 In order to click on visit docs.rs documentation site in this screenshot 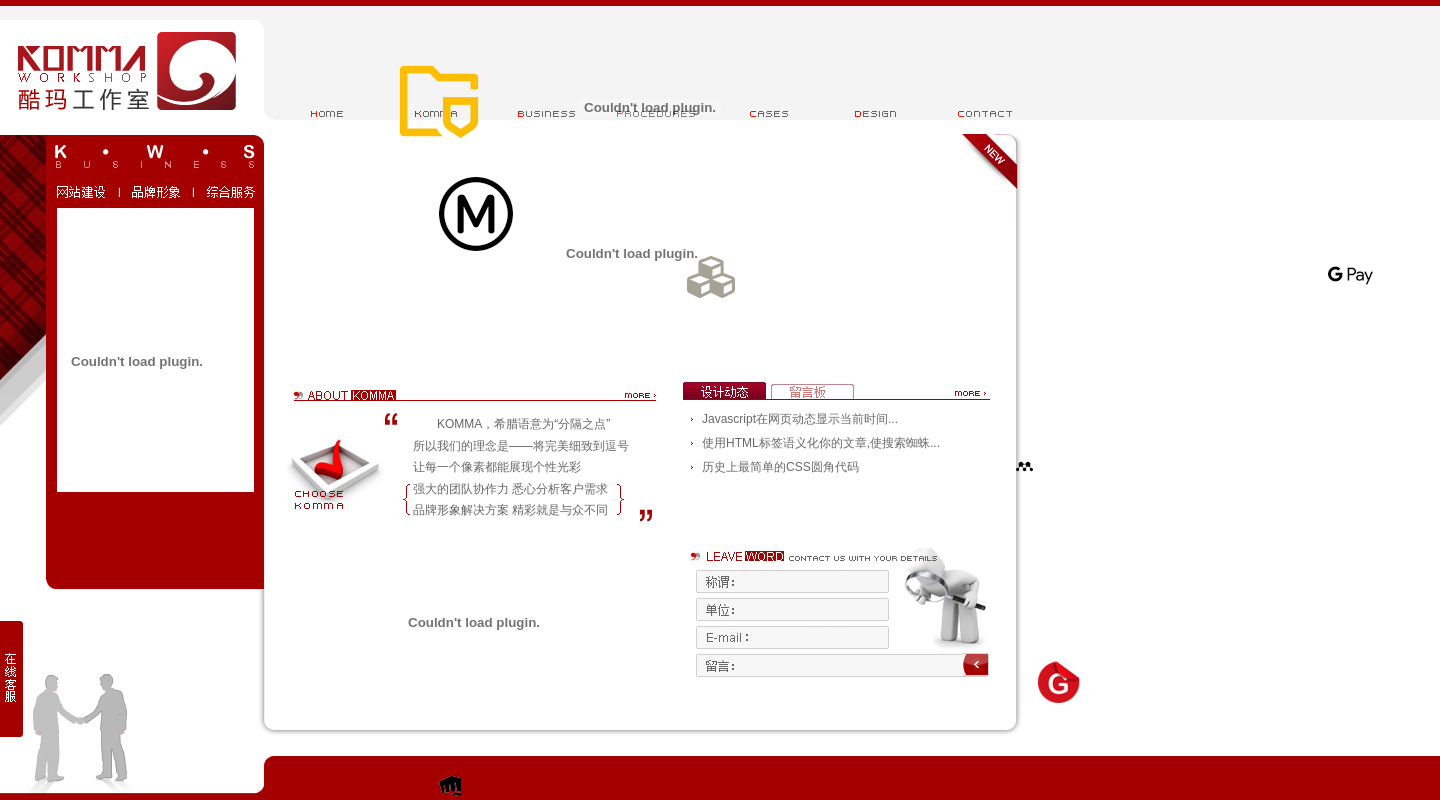, I will do `click(711, 277)`.